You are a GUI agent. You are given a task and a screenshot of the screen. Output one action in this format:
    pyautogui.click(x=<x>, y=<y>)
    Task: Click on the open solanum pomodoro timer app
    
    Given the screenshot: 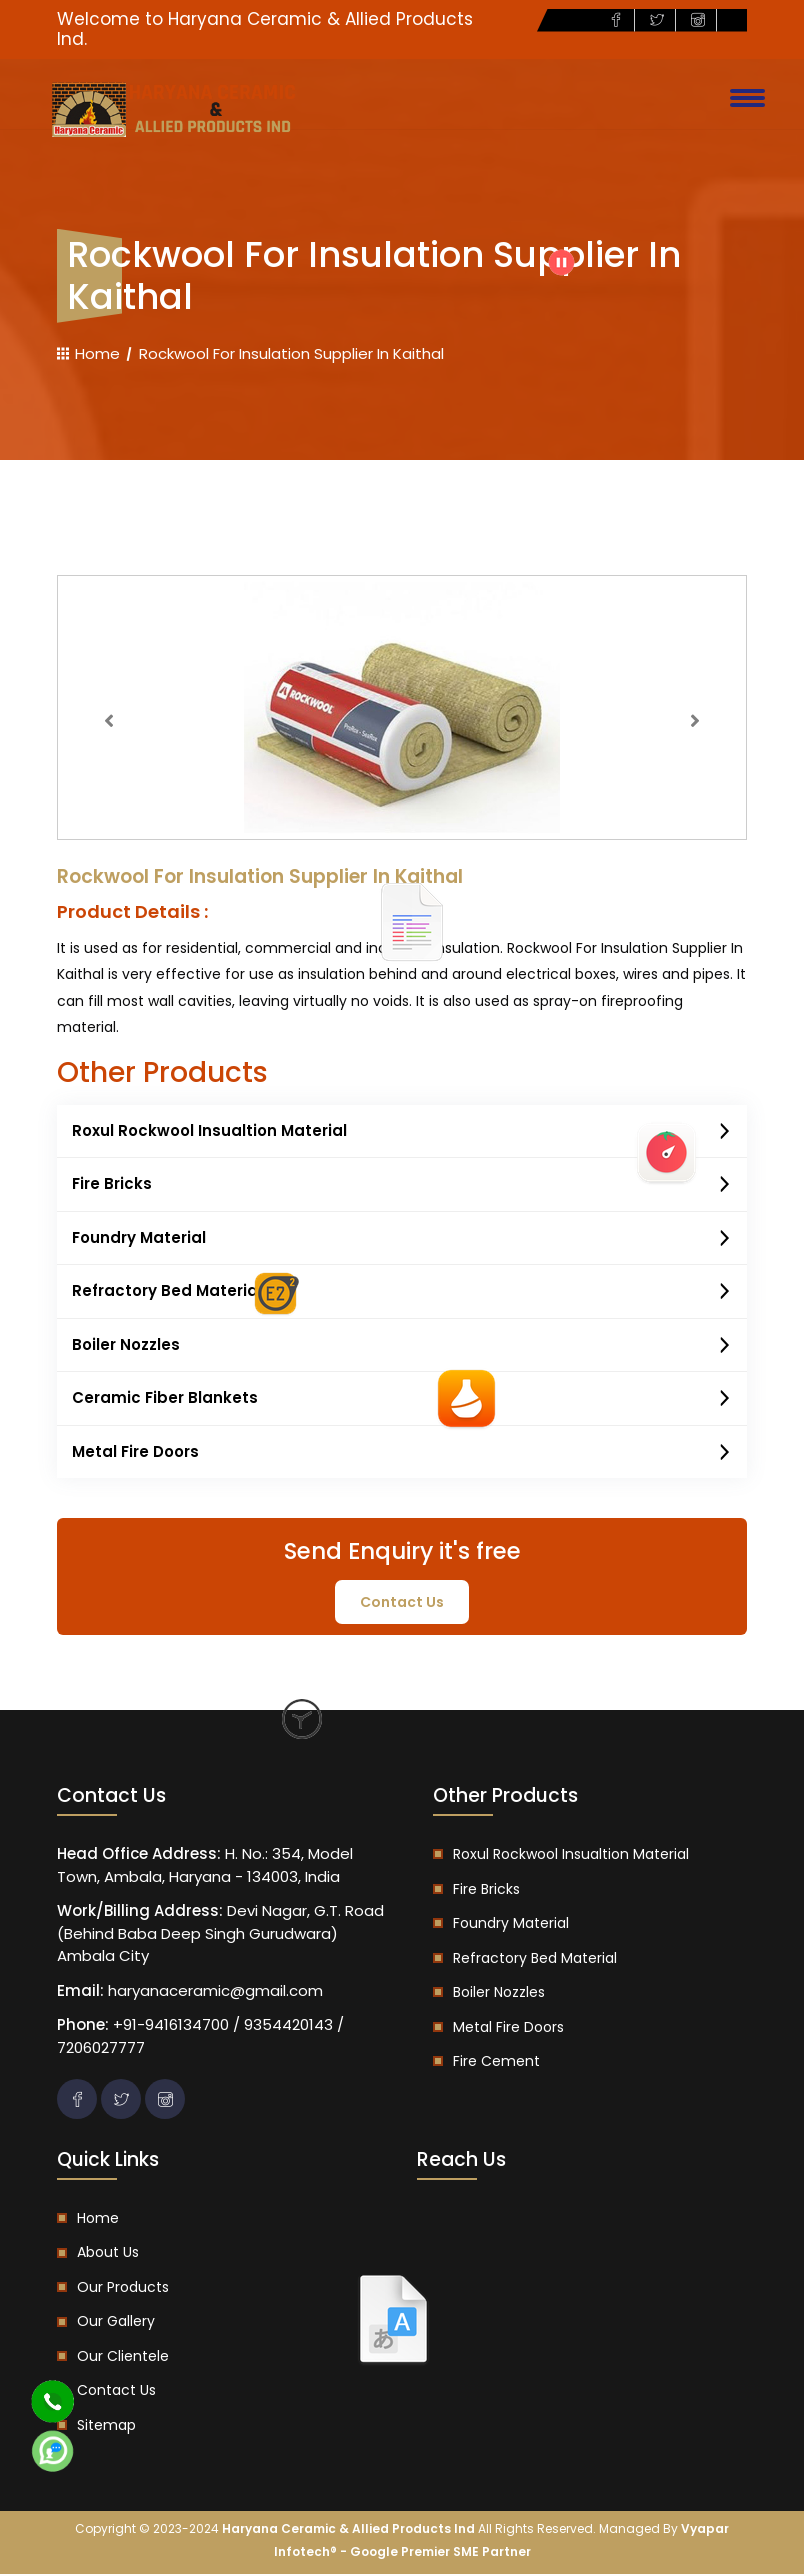 What is the action you would take?
    pyautogui.click(x=666, y=1152)
    